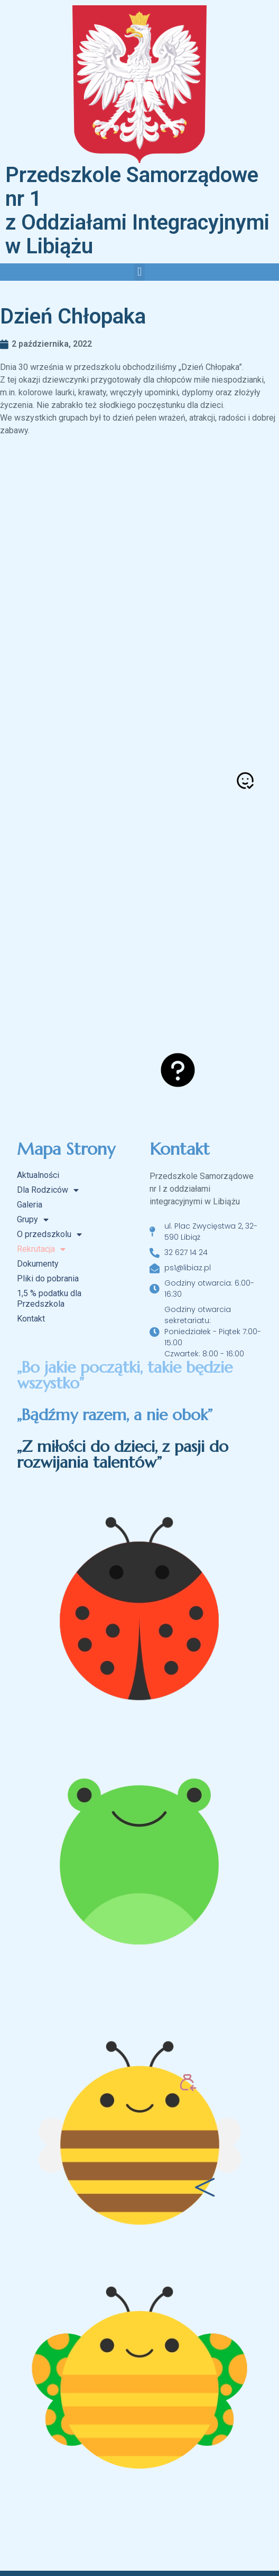 The image size is (279, 2576). Describe the element at coordinates (205, 2187) in the screenshot. I see `navigate back to previous screen` at that location.